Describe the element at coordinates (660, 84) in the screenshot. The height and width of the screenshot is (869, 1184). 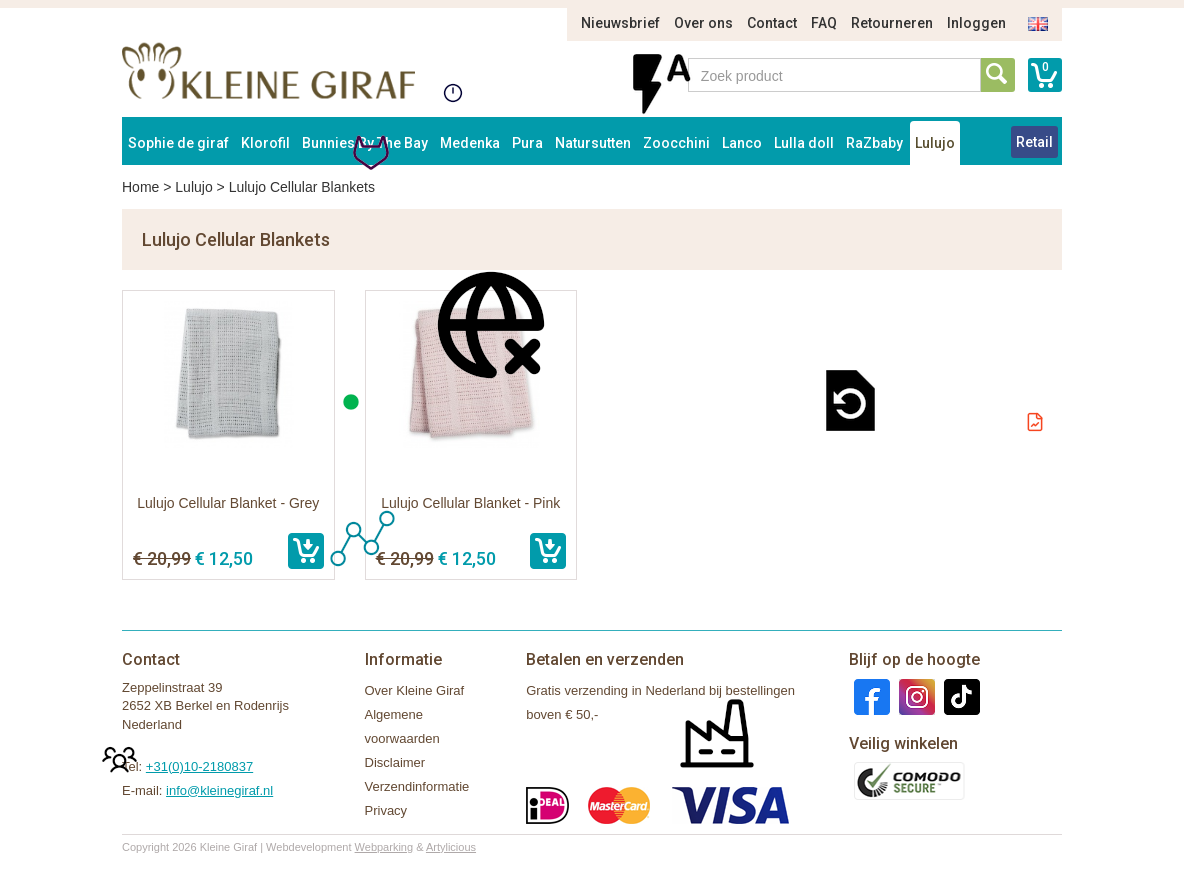
I see `enable automatic flash mode for camera` at that location.